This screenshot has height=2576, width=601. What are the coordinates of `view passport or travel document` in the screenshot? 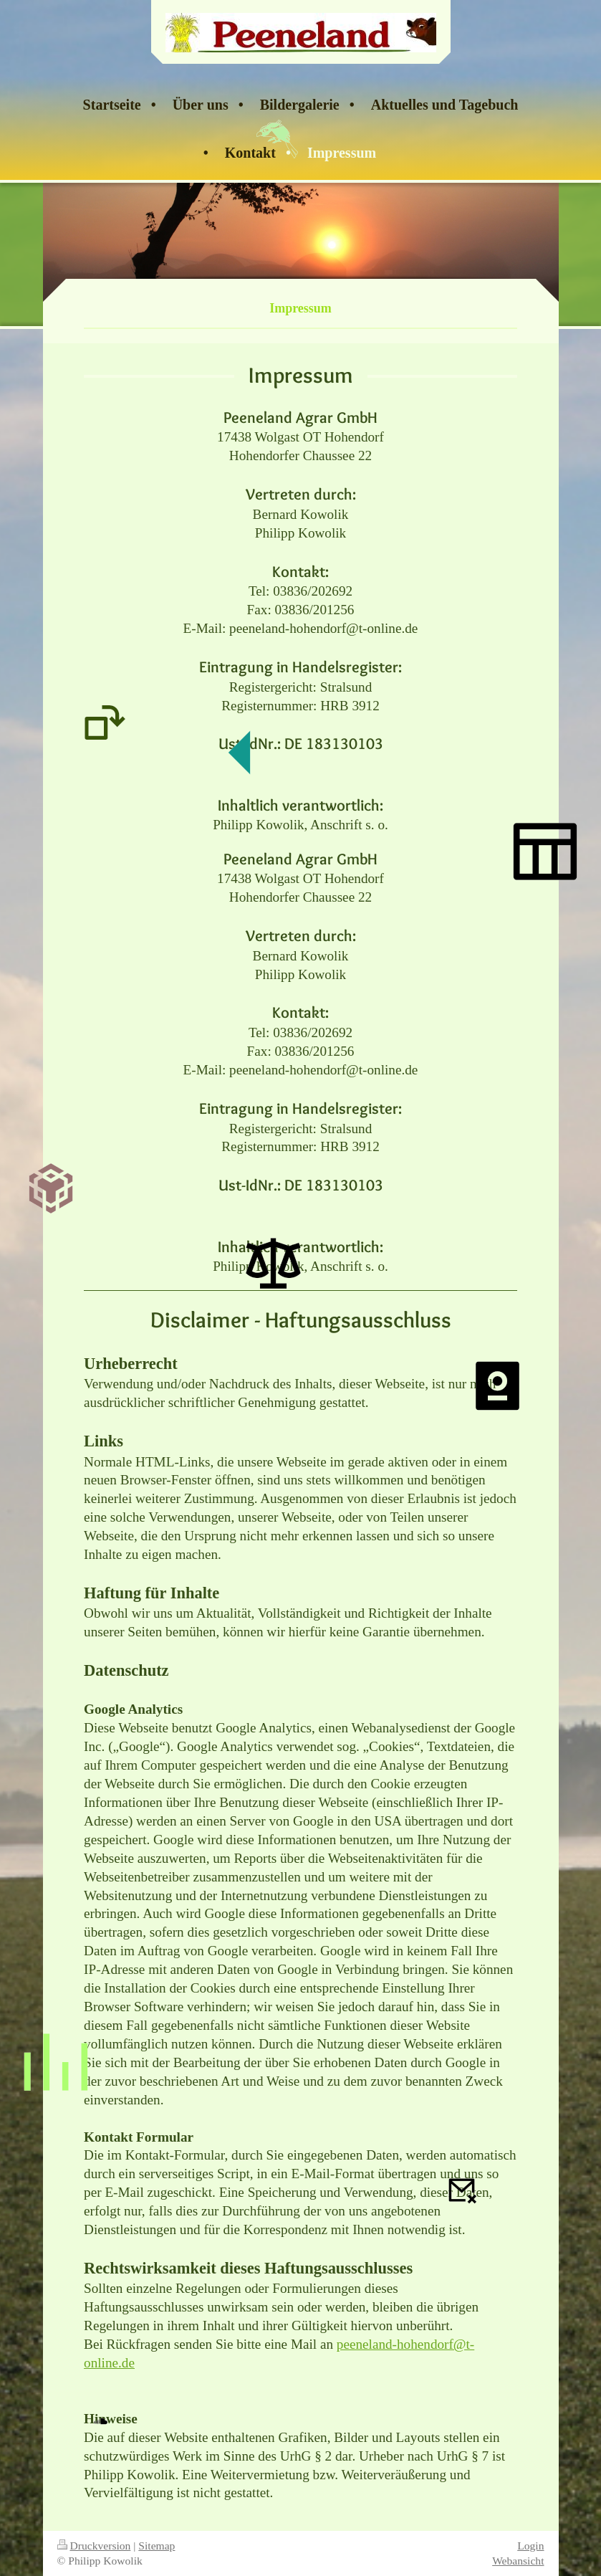 It's located at (497, 1385).